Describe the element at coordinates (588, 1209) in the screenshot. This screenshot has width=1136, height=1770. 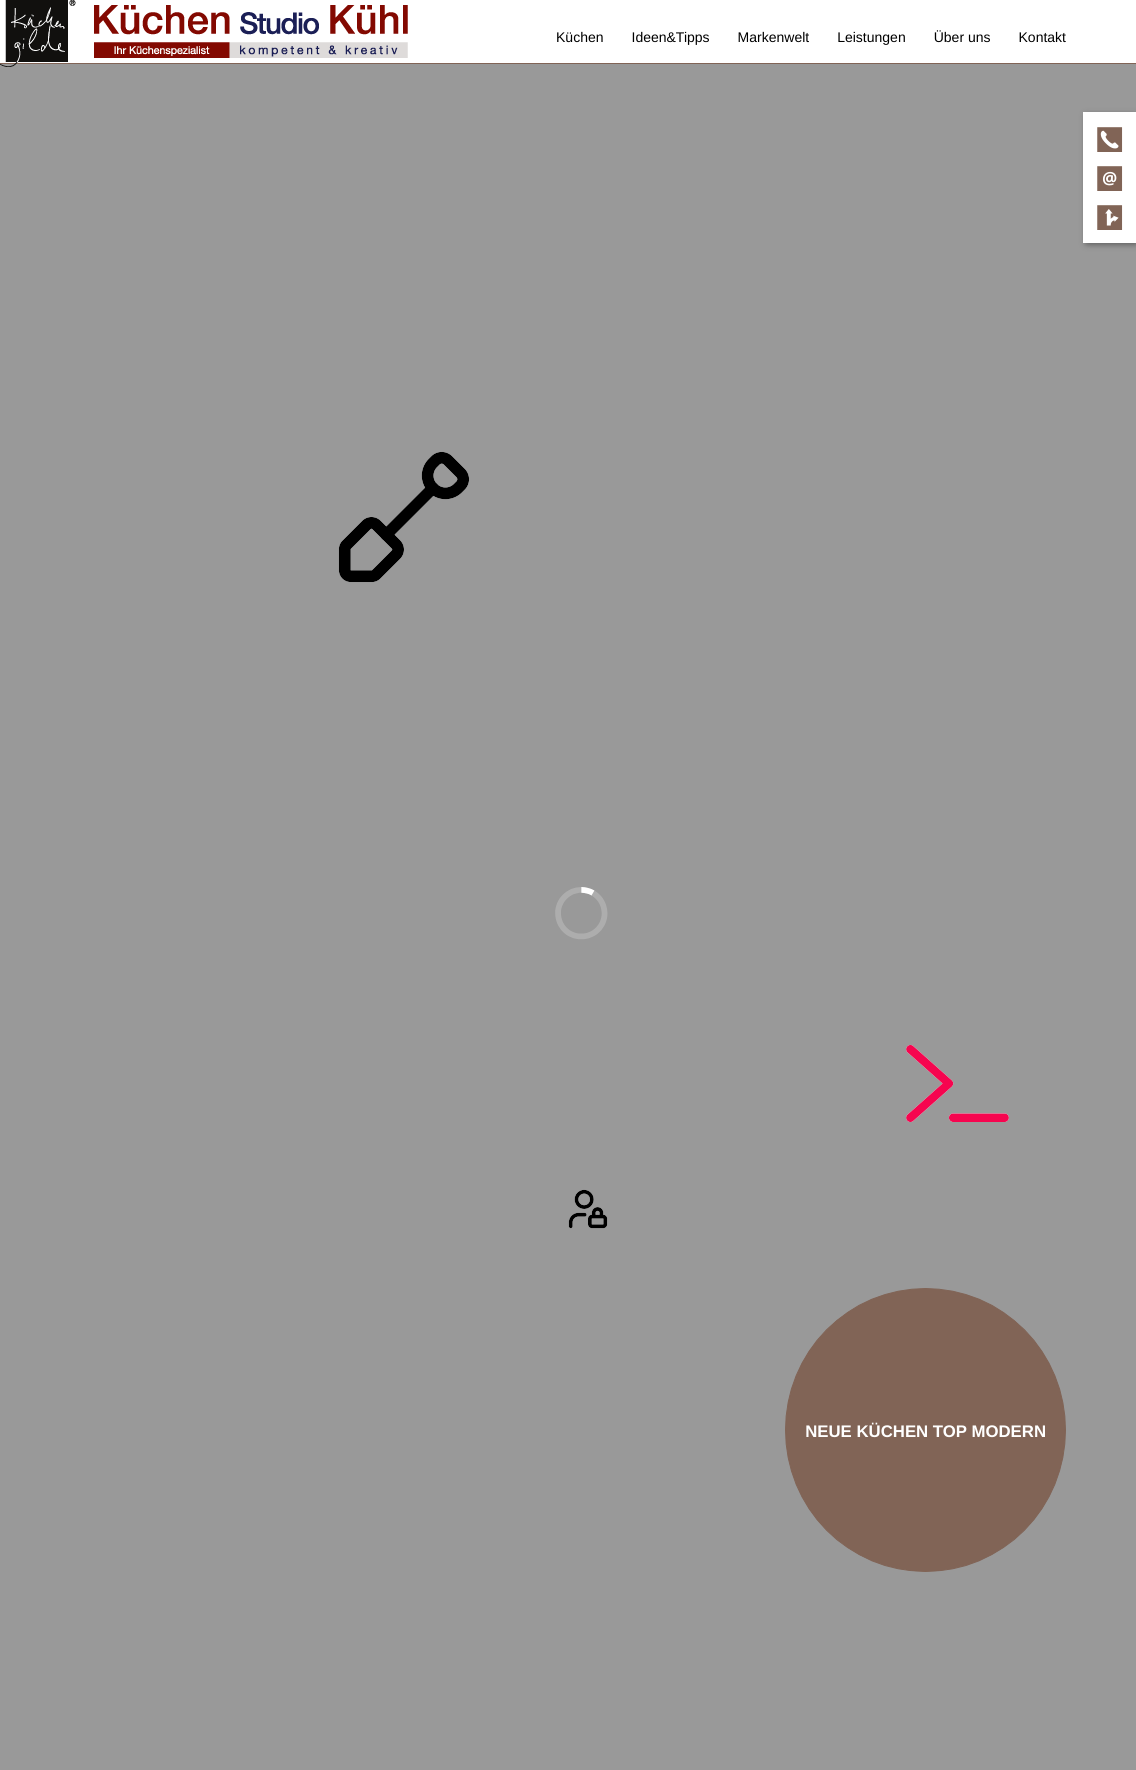
I see `lock or restrict a user account` at that location.